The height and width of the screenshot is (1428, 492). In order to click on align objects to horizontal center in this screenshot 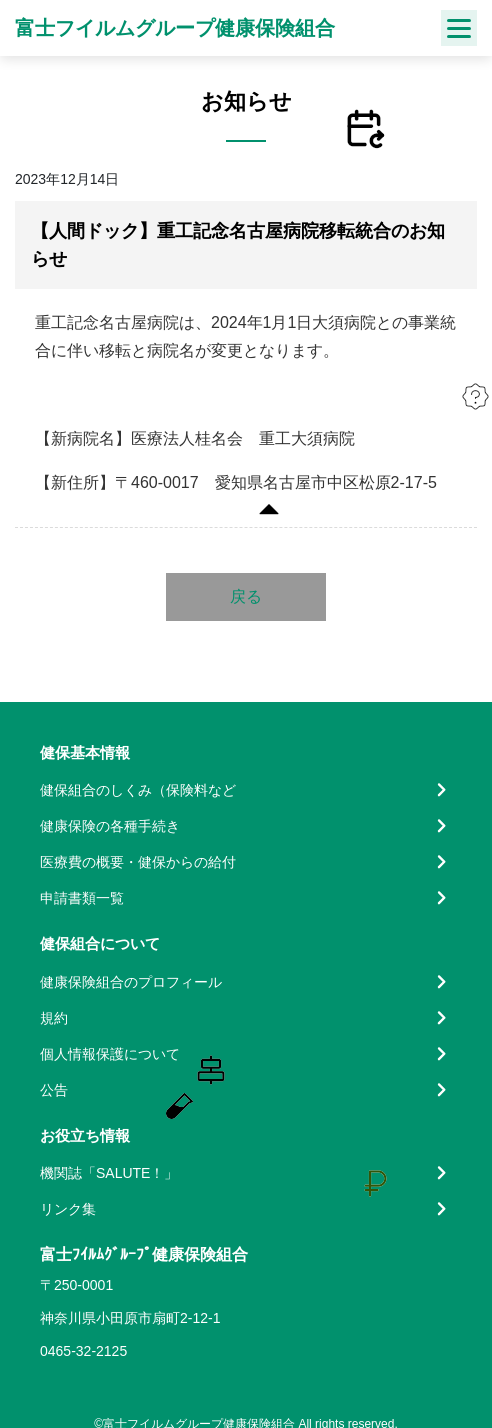, I will do `click(211, 1070)`.